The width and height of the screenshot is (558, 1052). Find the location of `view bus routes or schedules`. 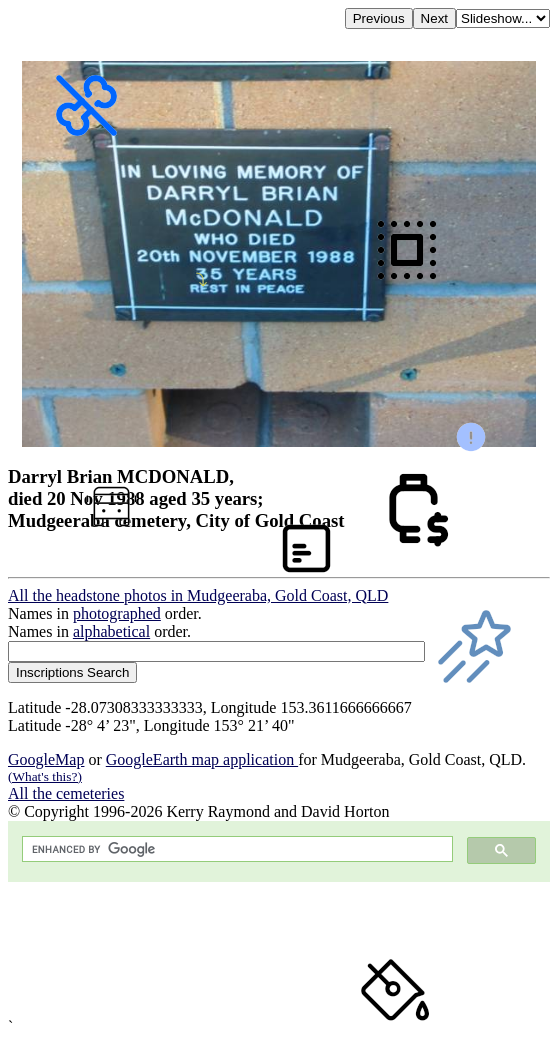

view bus routes or schedules is located at coordinates (111, 506).